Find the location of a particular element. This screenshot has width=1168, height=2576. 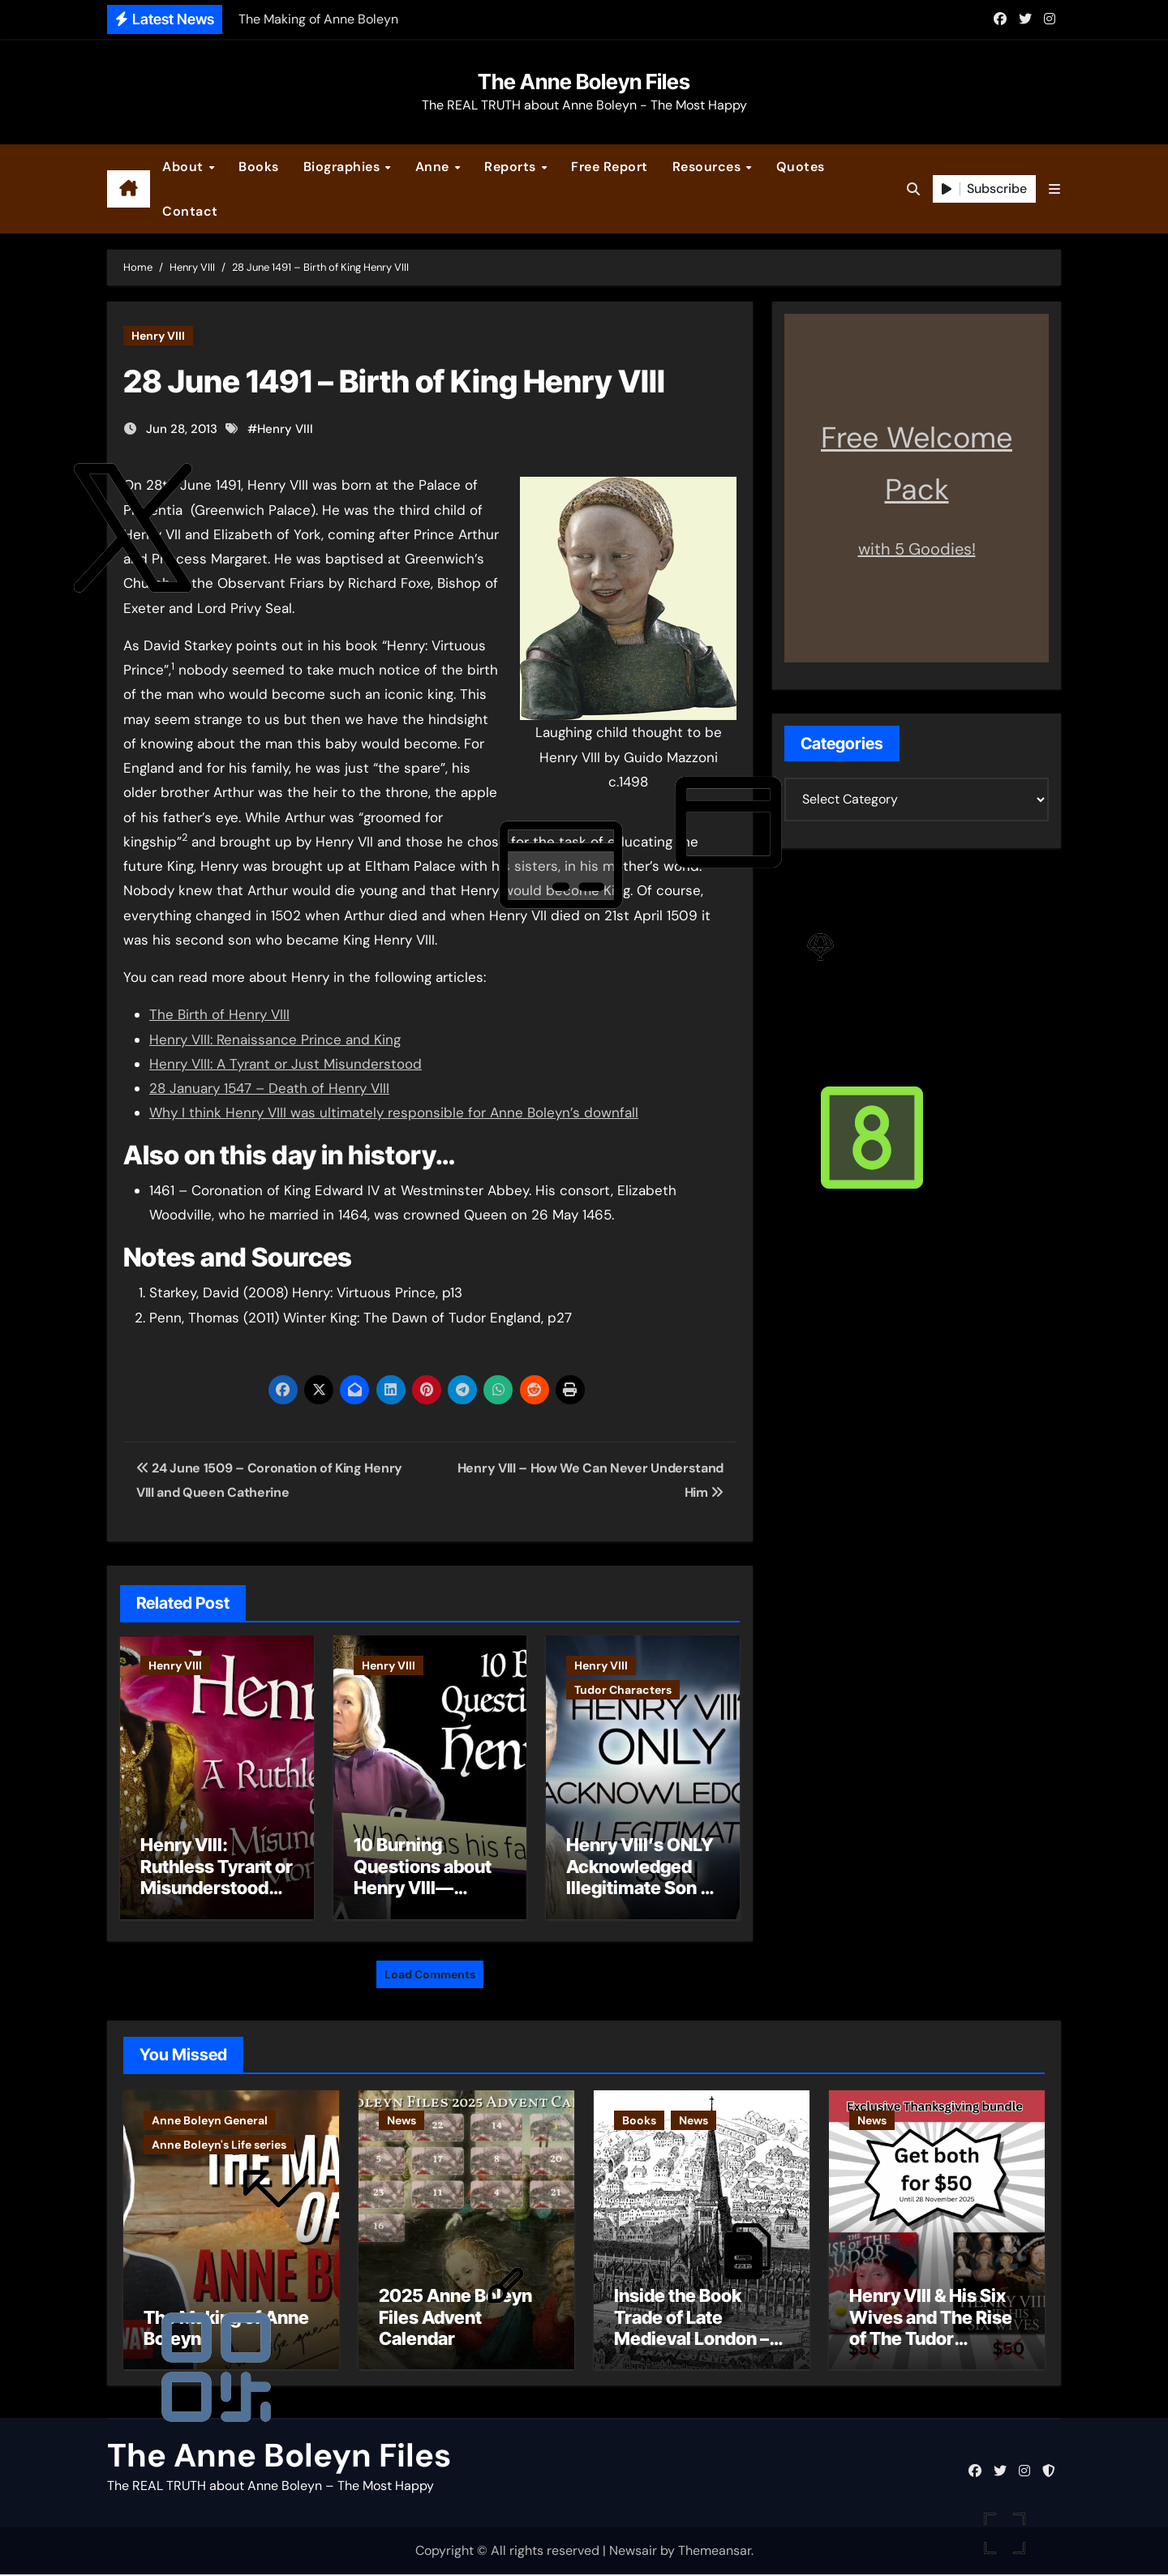

access drawing or painting tools is located at coordinates (505, 2285).